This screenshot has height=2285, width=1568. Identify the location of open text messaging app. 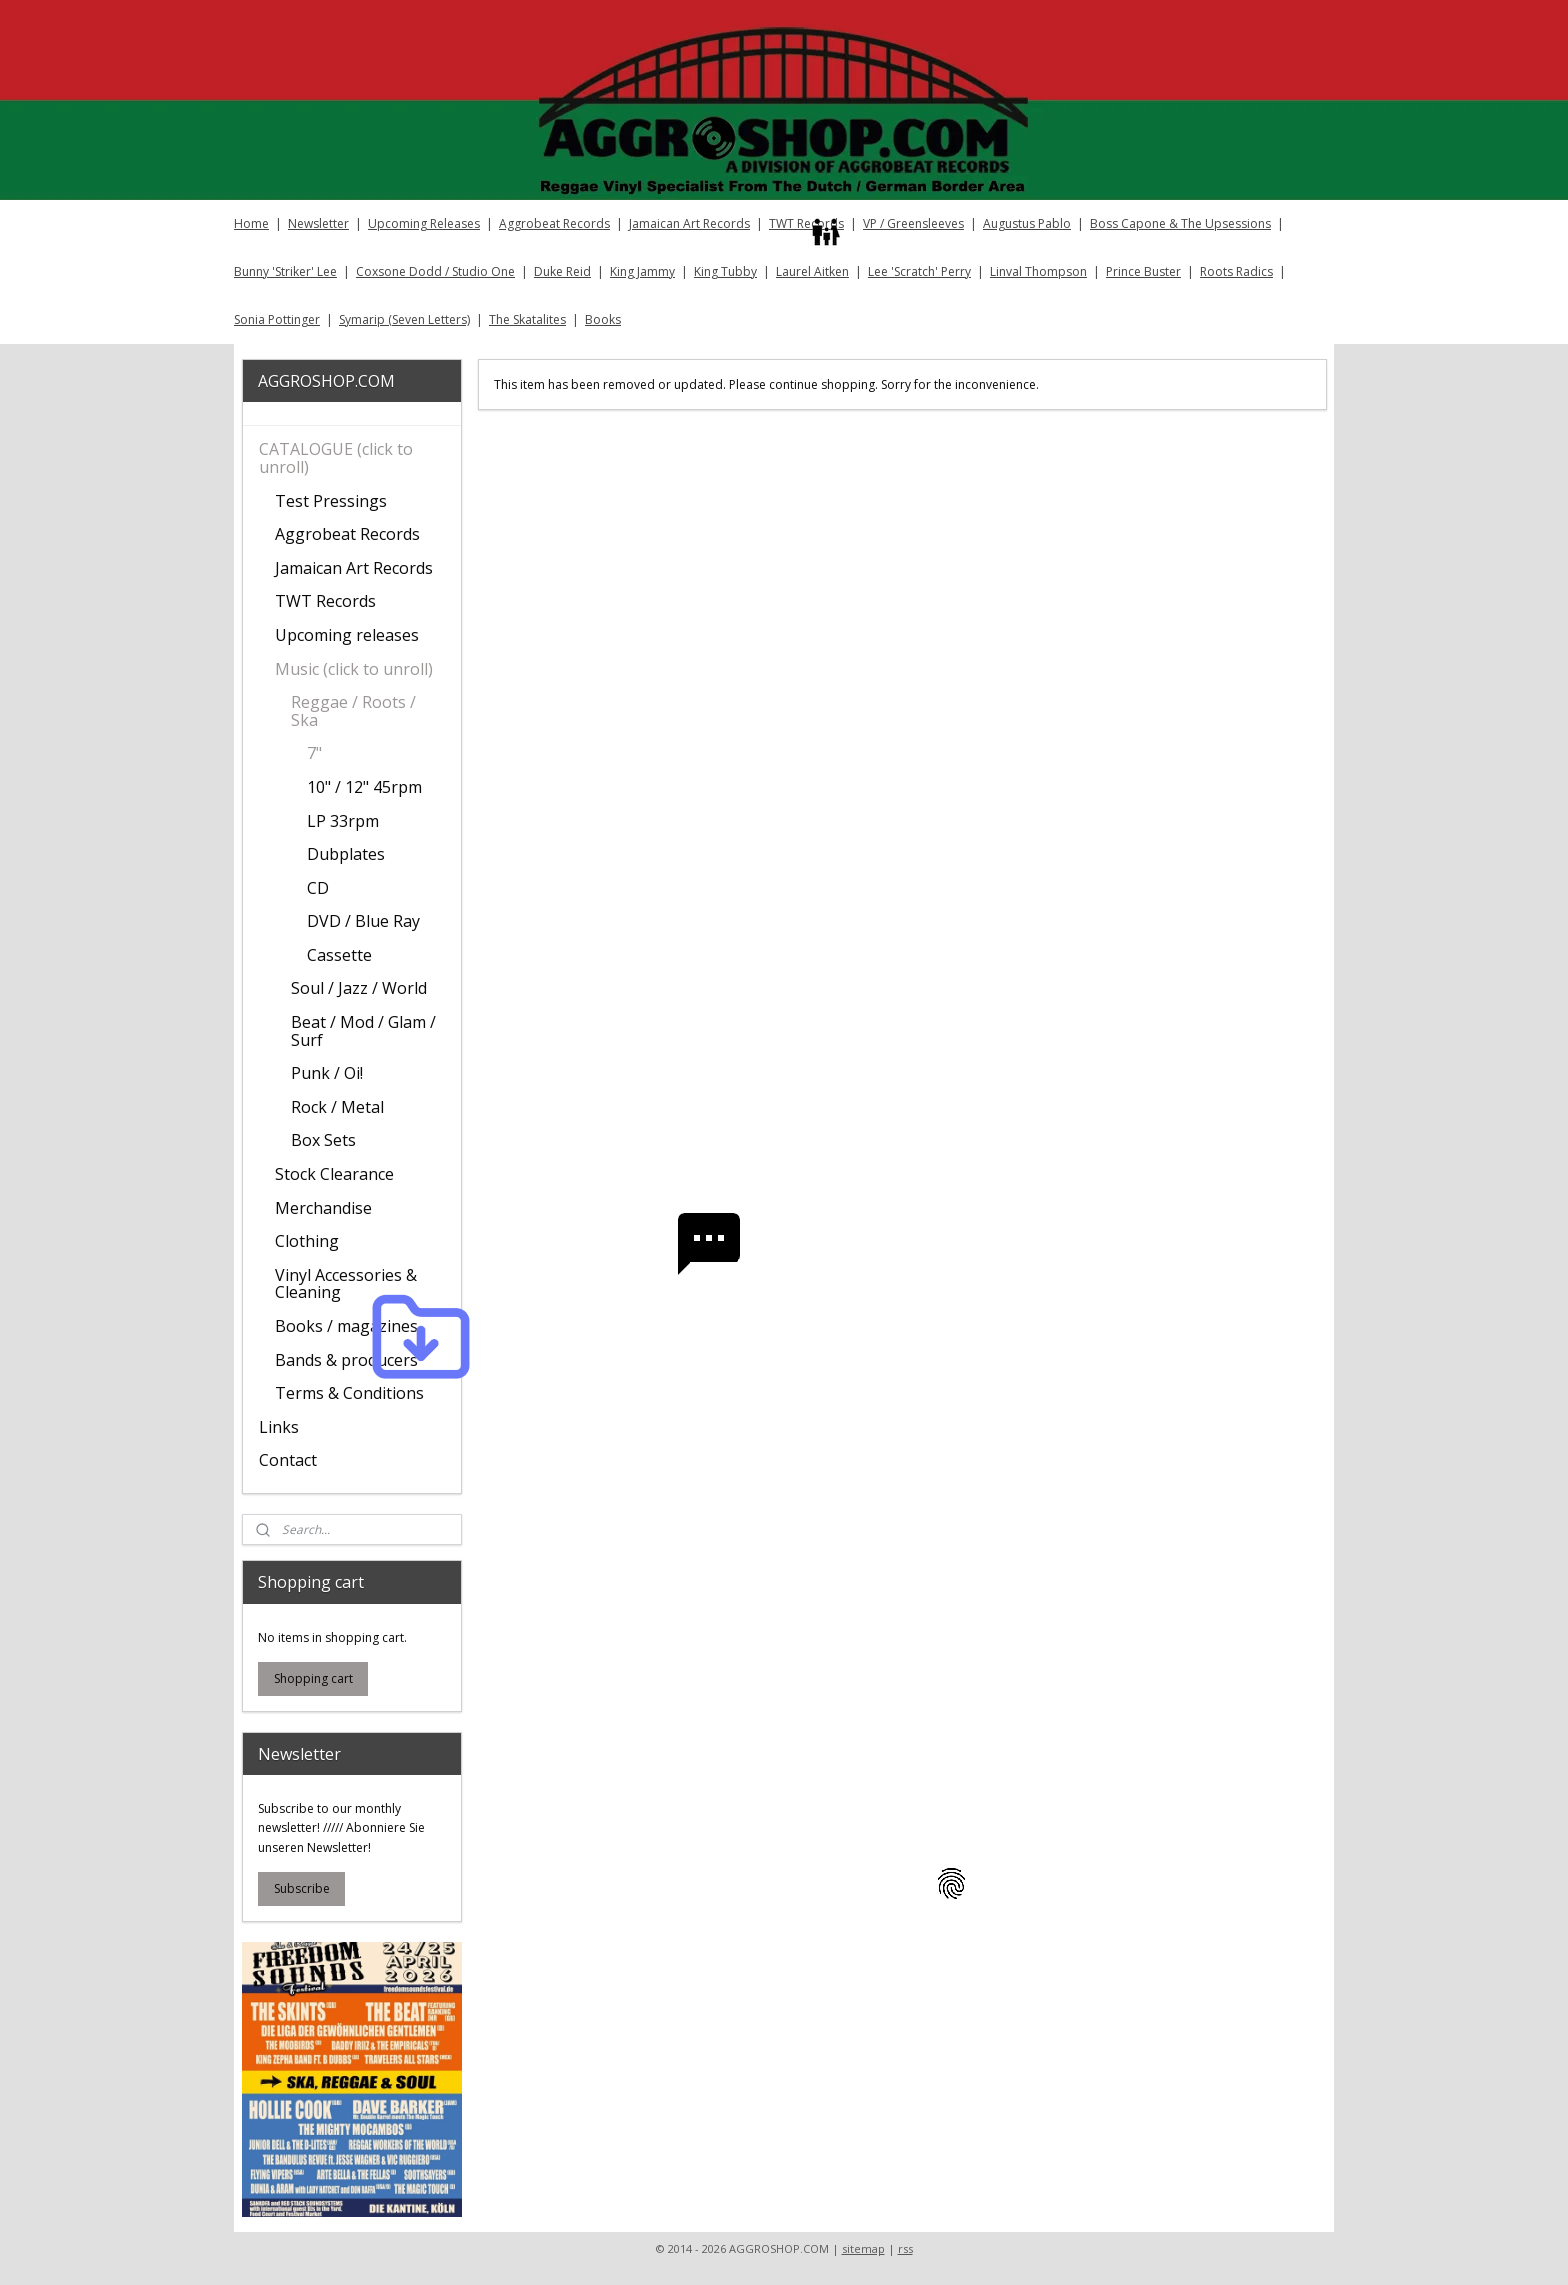
(709, 1244).